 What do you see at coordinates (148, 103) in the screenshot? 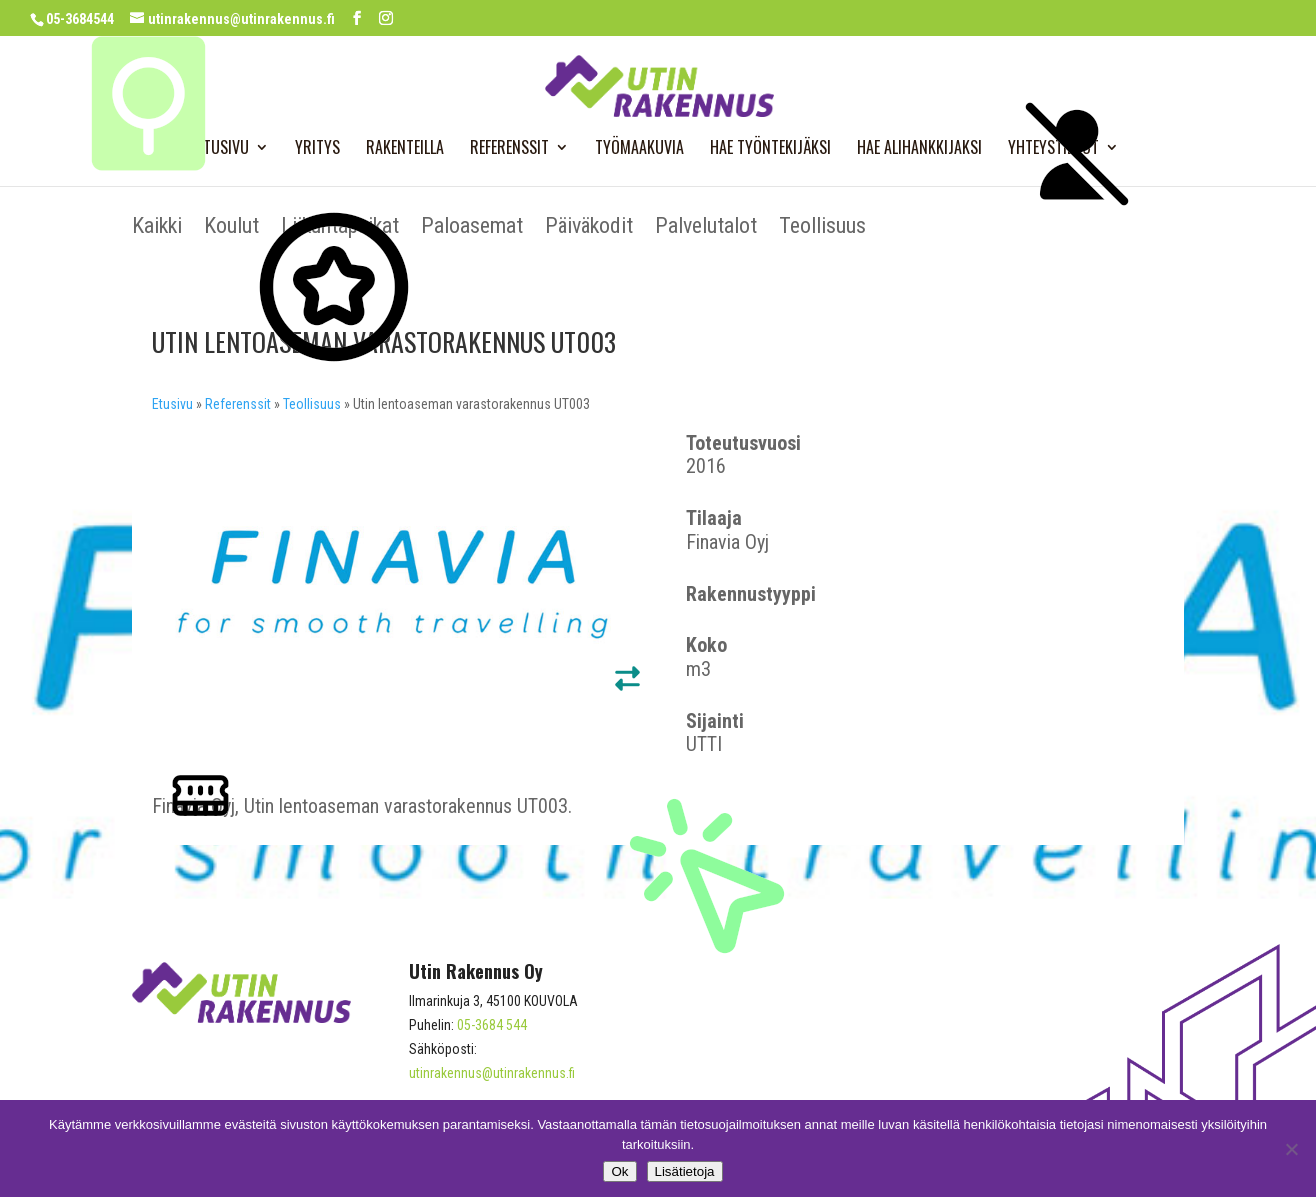
I see `select neuter or non-binary gender option` at bounding box center [148, 103].